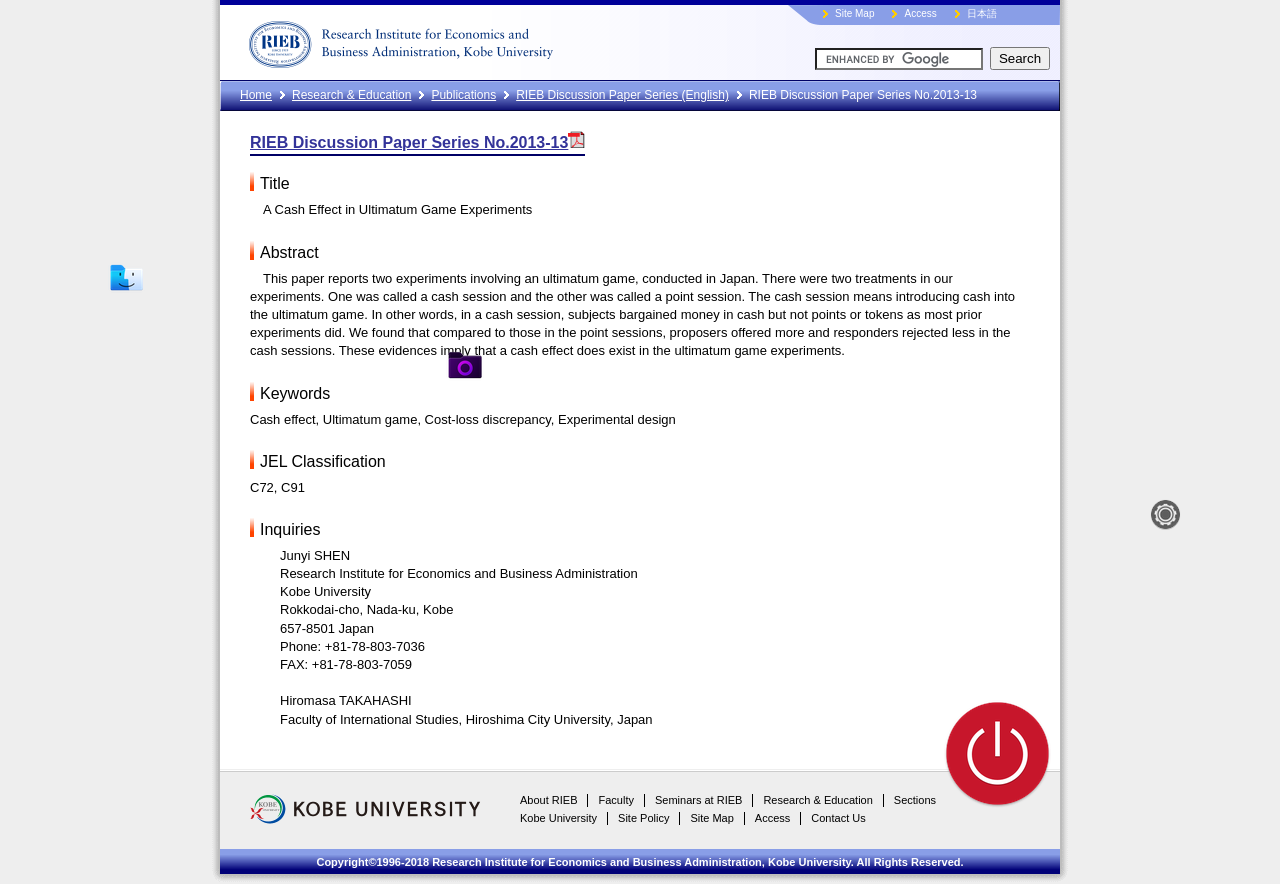  What do you see at coordinates (997, 753) in the screenshot?
I see `shut down or power off the system` at bounding box center [997, 753].